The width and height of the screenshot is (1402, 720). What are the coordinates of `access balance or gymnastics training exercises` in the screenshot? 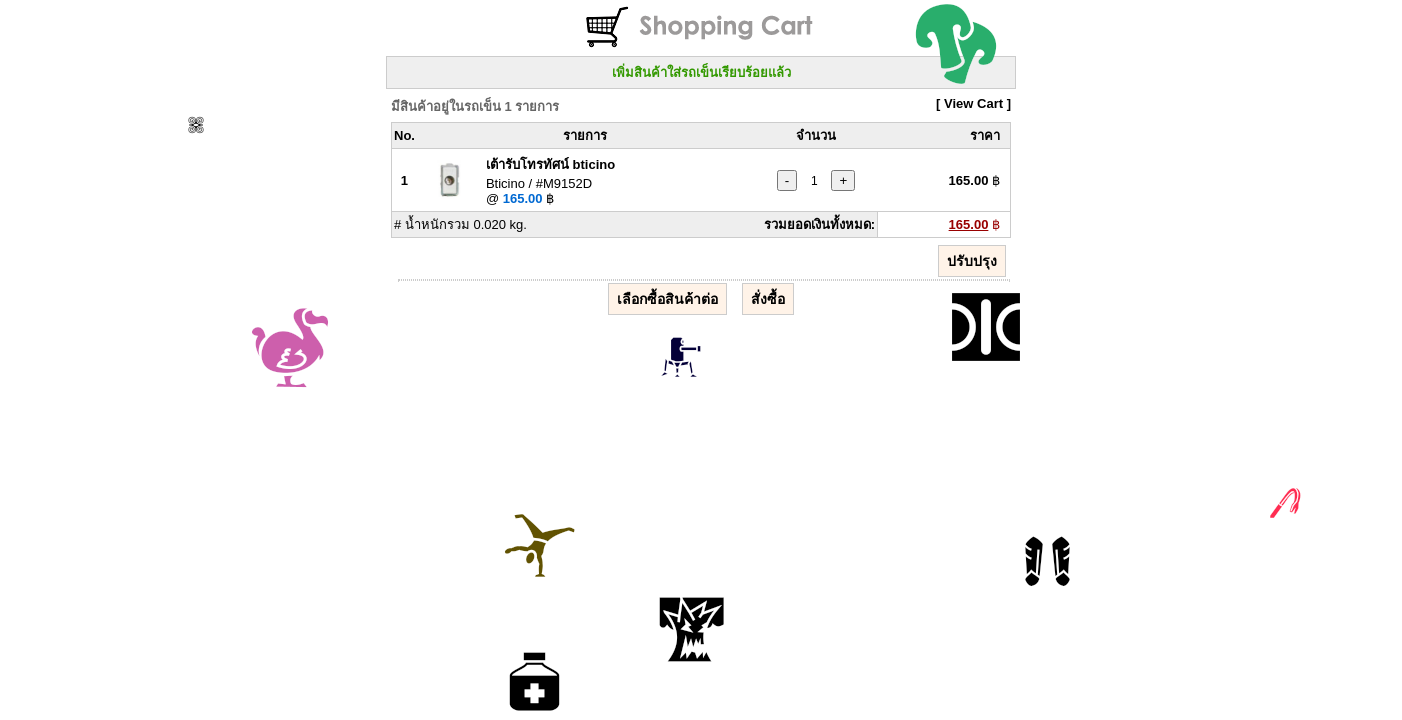 It's located at (539, 545).